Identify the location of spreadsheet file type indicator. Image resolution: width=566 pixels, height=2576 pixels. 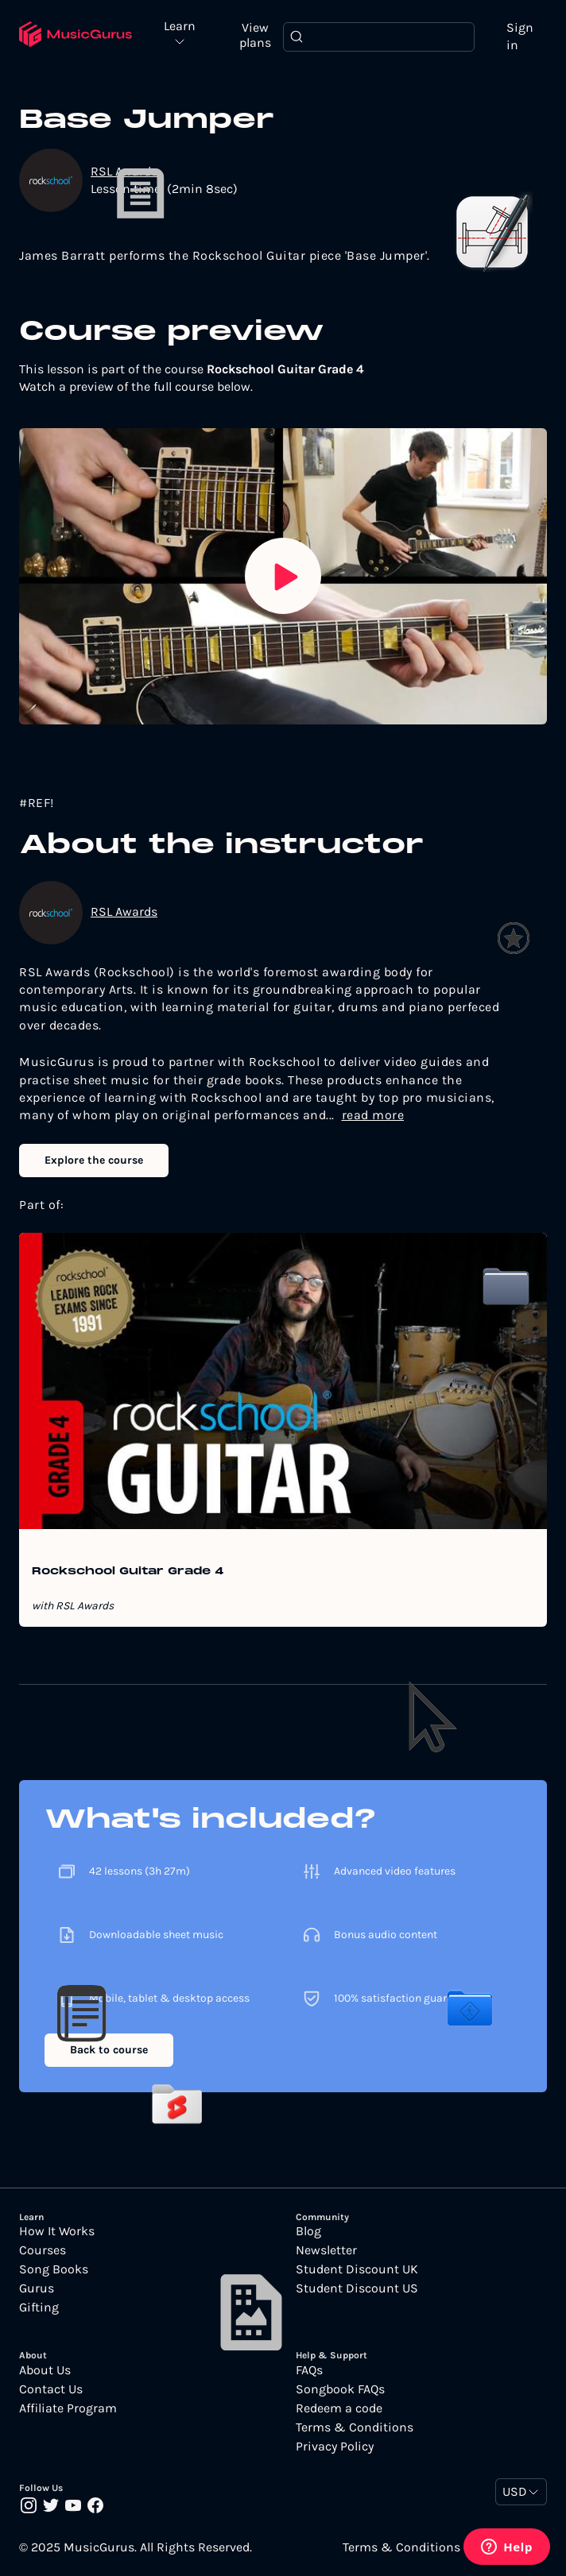
(251, 2310).